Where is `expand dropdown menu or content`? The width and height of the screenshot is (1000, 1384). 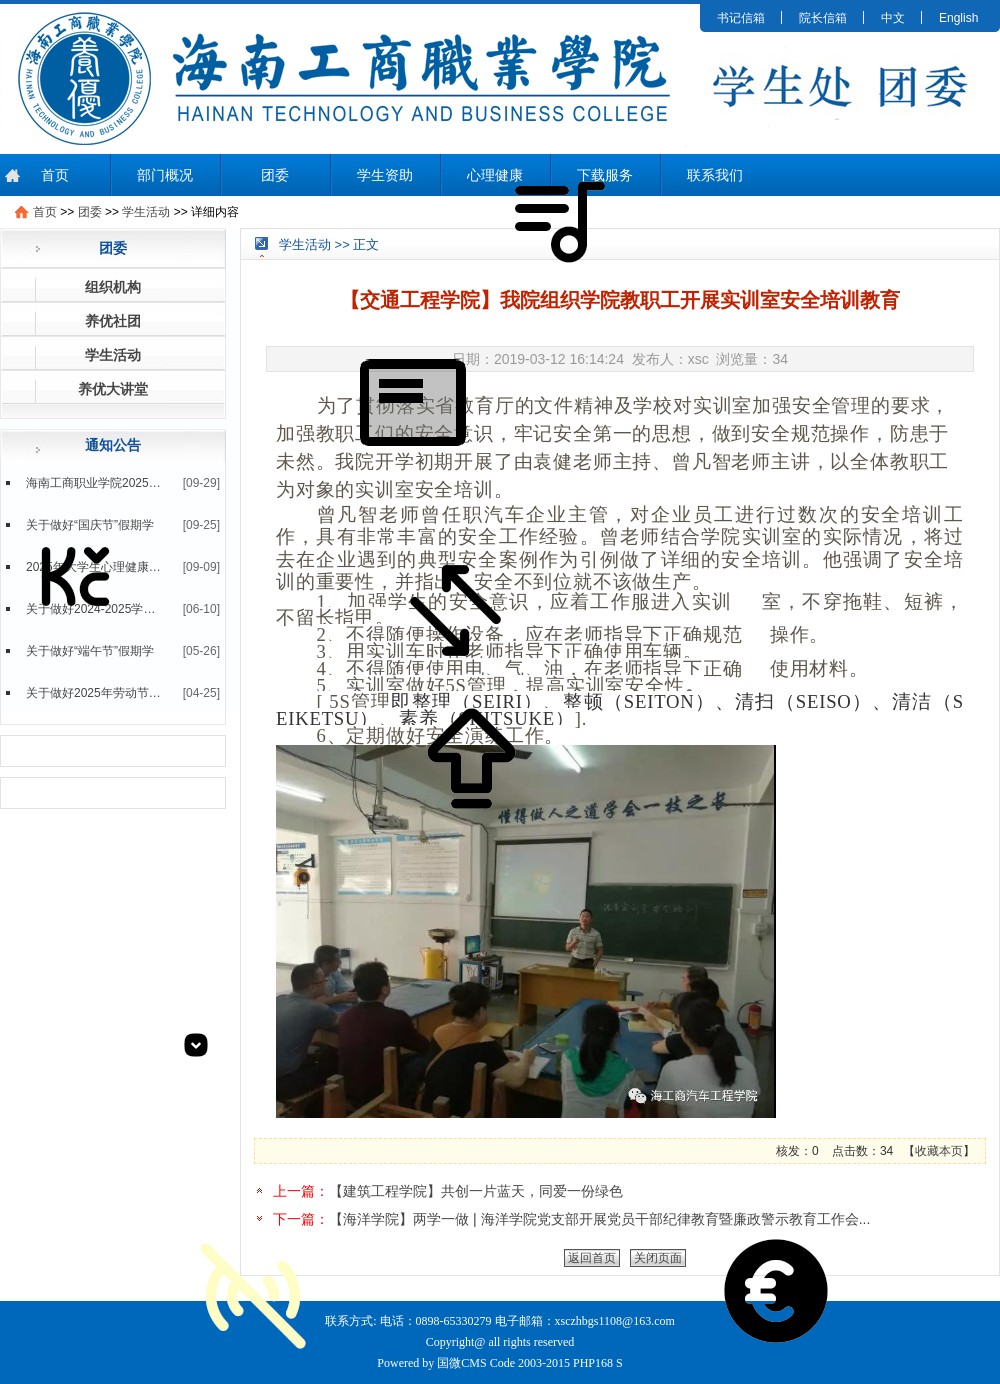 expand dropdown menu or content is located at coordinates (196, 1045).